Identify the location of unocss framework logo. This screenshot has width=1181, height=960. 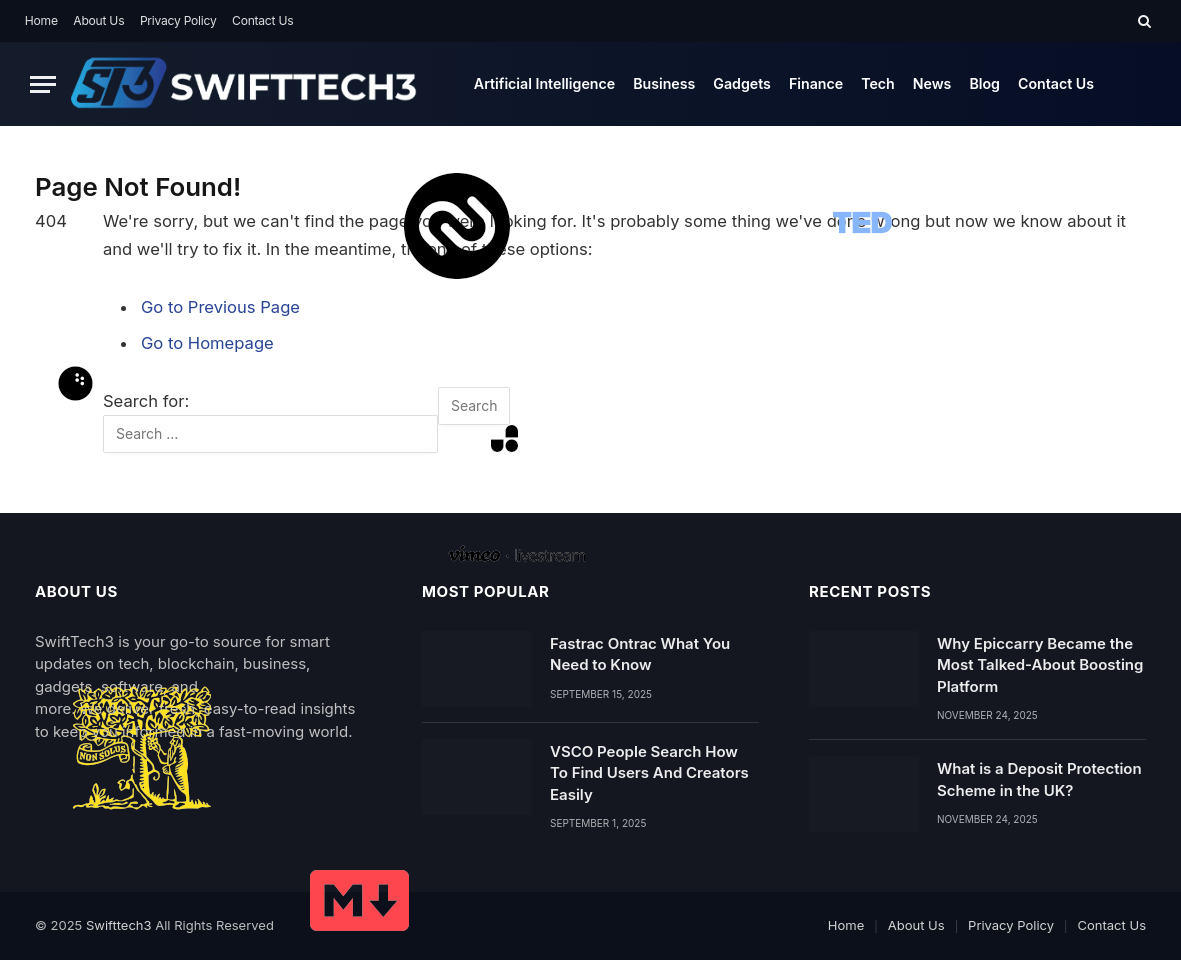
(504, 438).